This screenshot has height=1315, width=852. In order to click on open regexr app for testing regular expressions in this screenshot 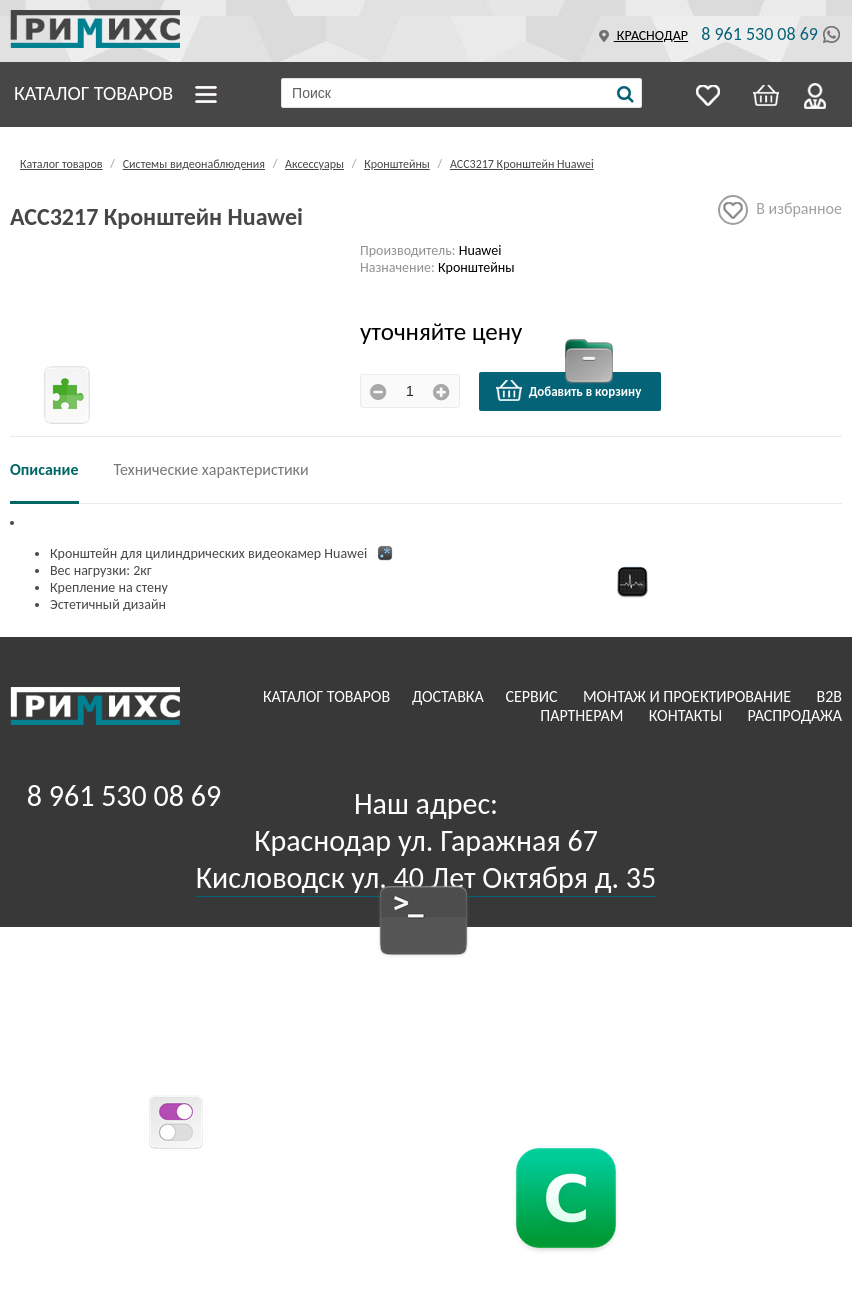, I will do `click(385, 553)`.